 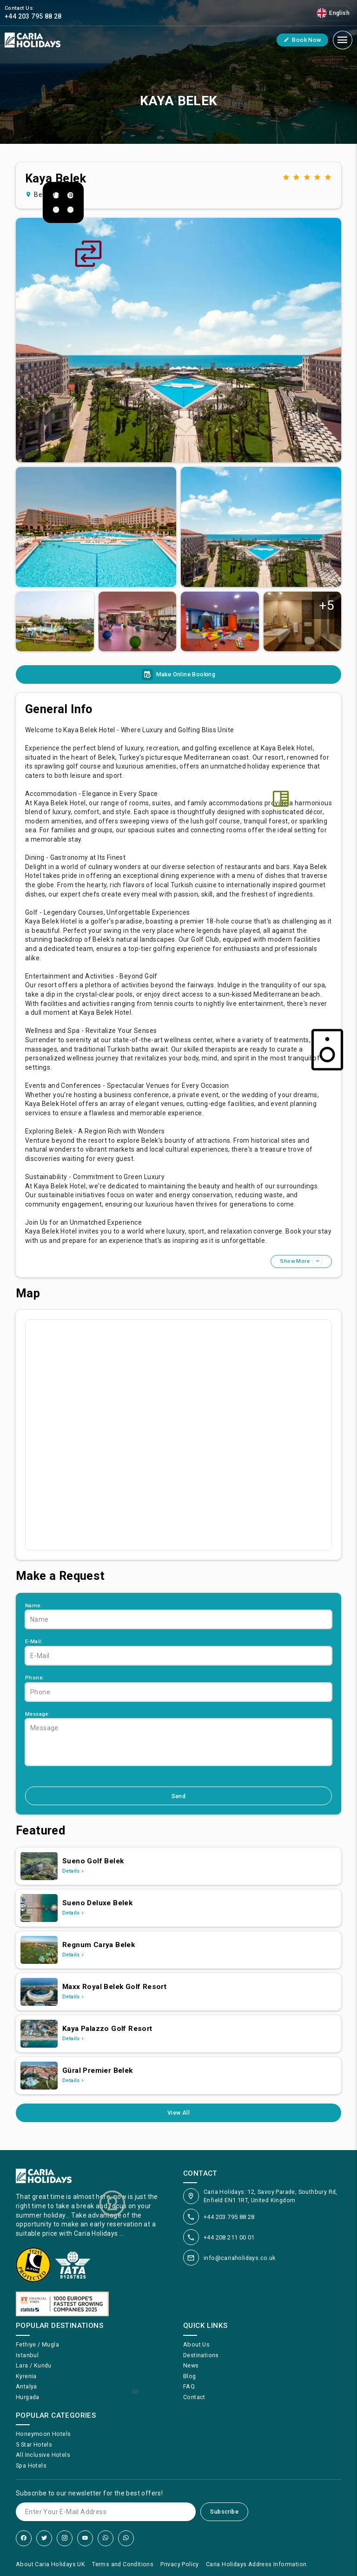 I want to click on adjust speaker or audio output settings, so click(x=327, y=1050).